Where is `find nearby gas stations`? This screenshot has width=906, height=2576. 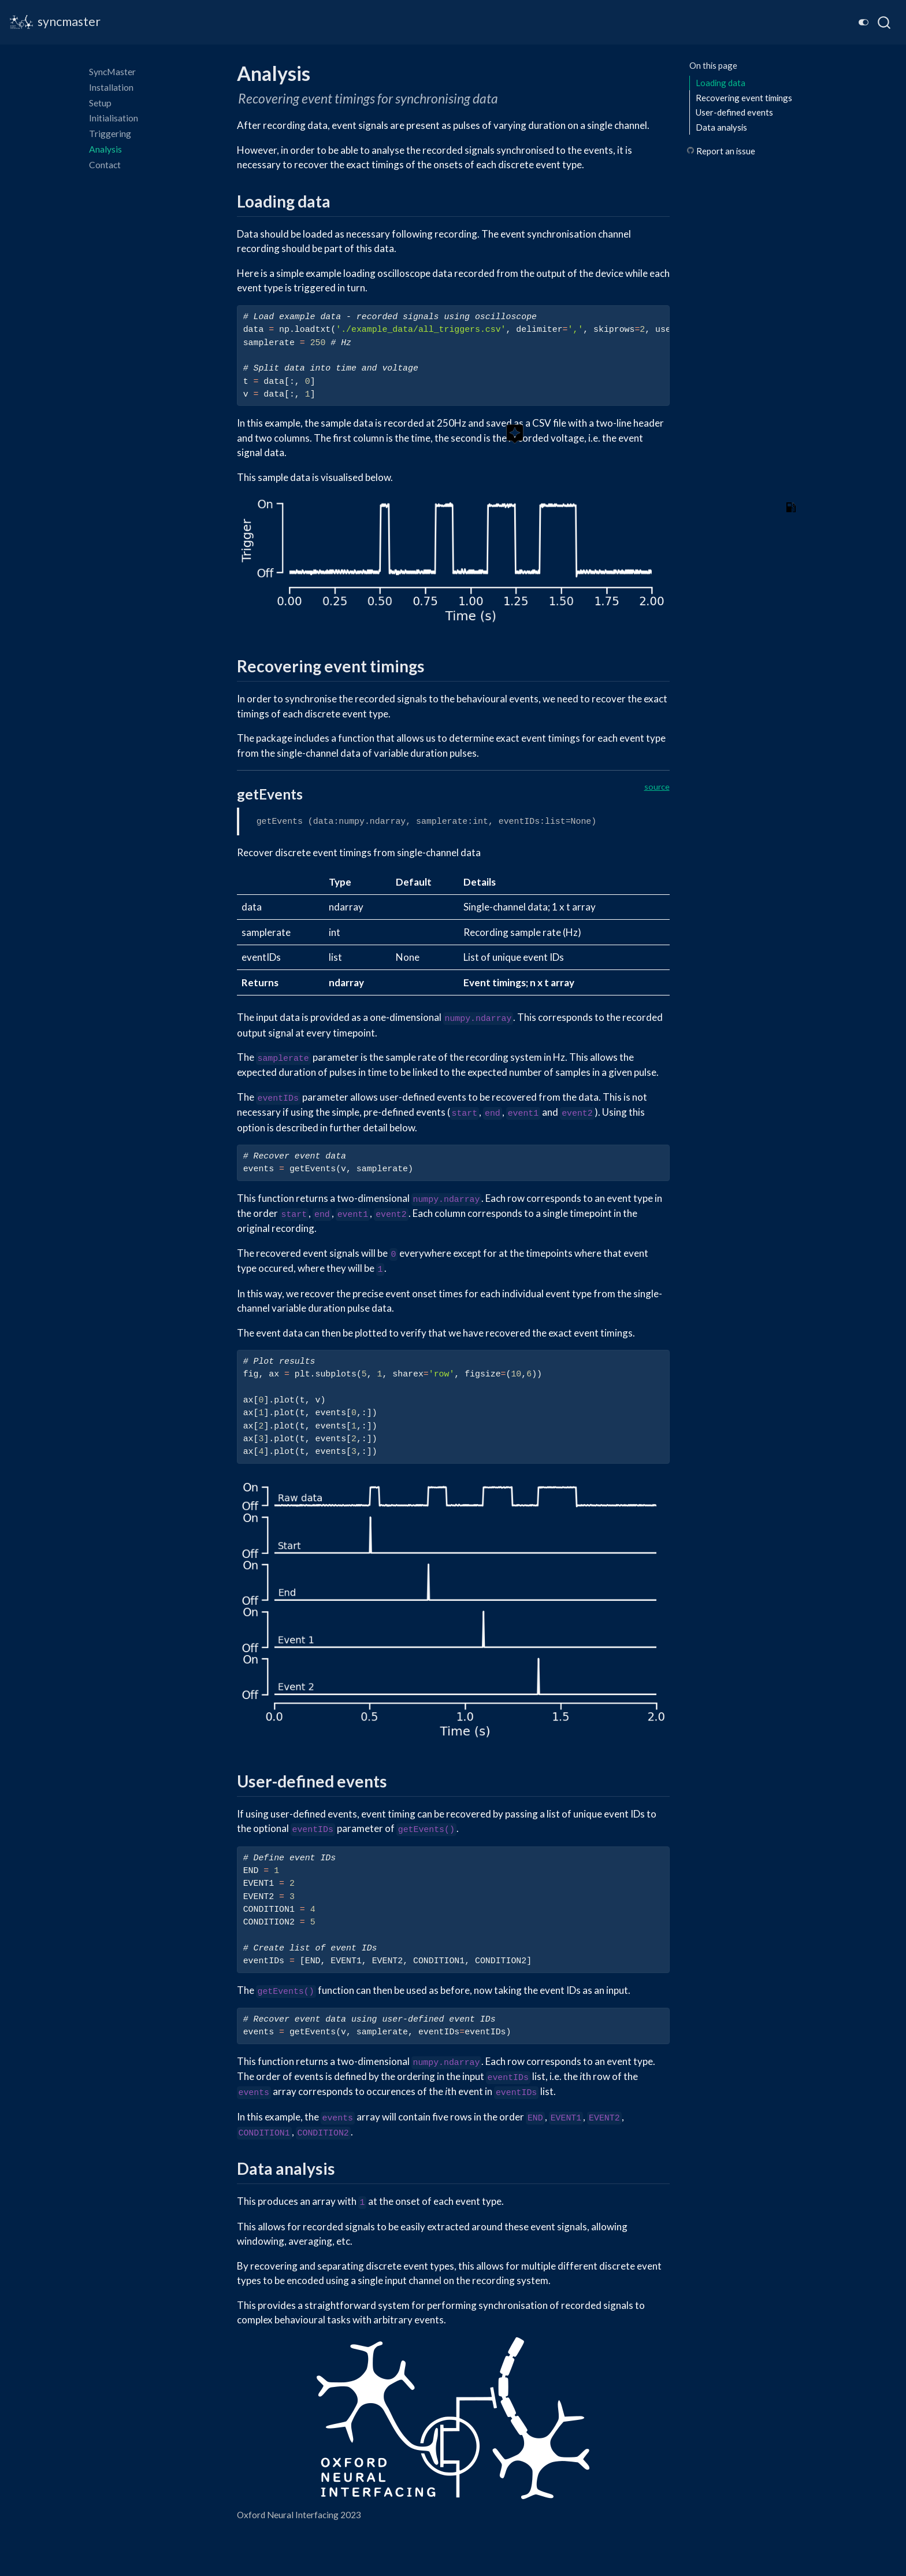
find nearby gas stations is located at coordinates (790, 507).